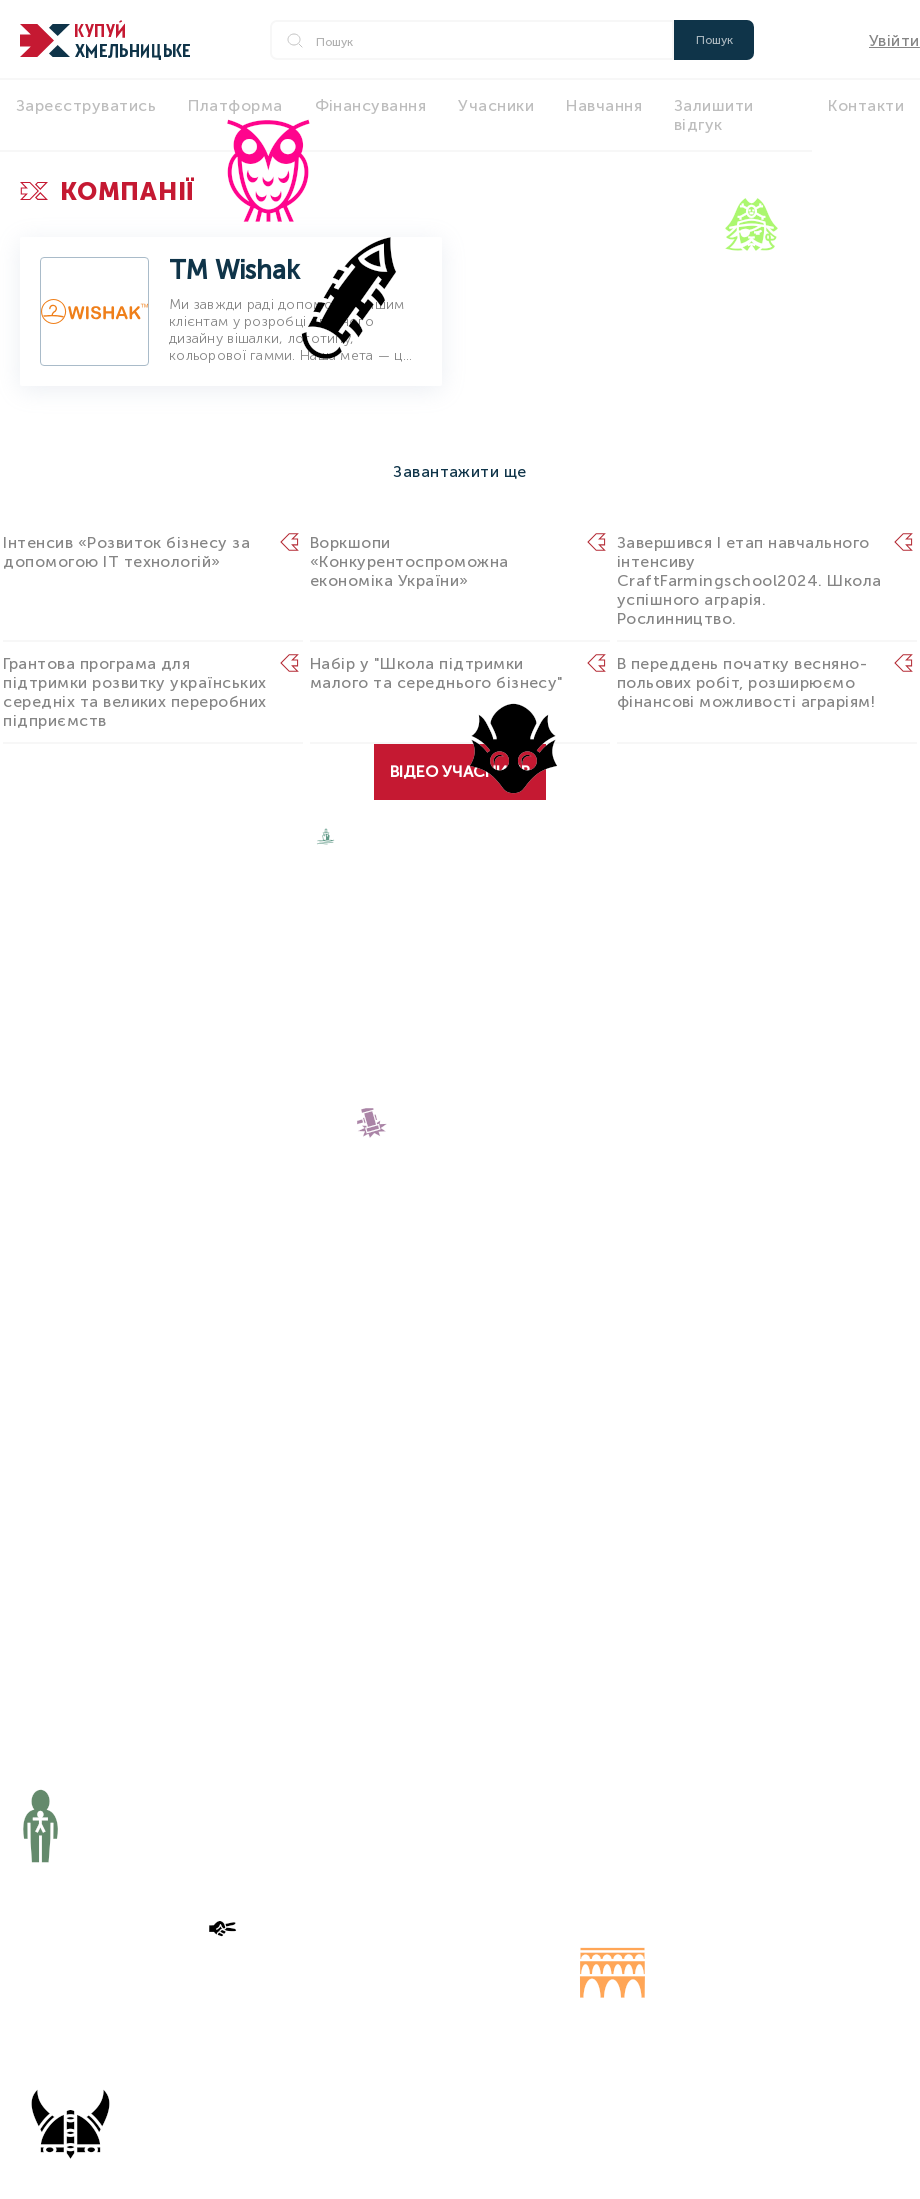  Describe the element at coordinates (612, 1966) in the screenshot. I see `view aqueduct or water infrastructure` at that location.